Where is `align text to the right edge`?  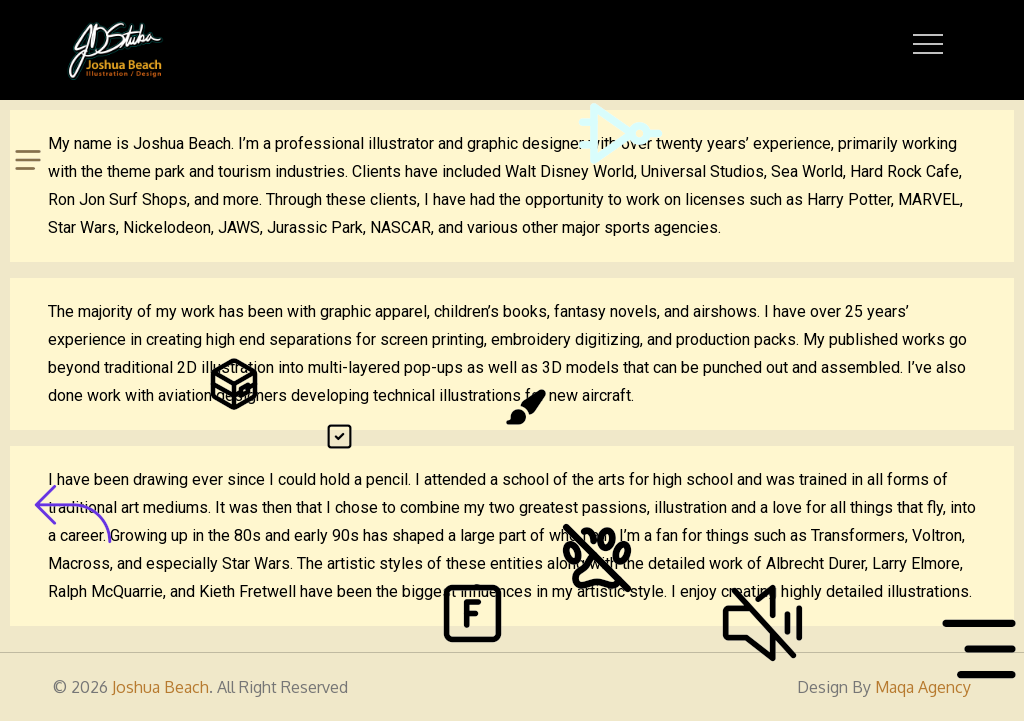 align text to the right edge is located at coordinates (979, 649).